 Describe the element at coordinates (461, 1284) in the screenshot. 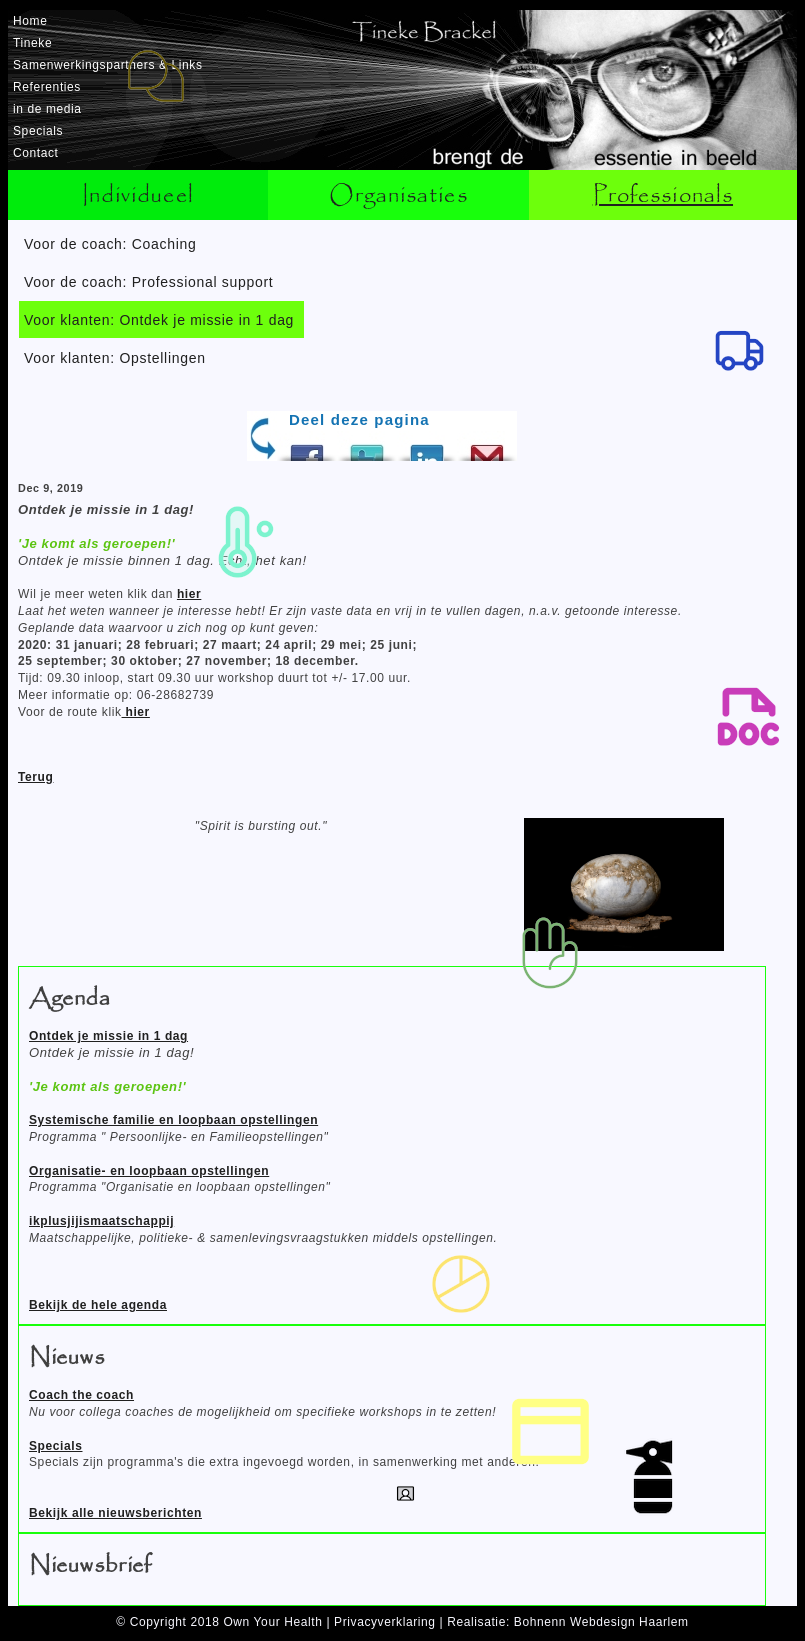

I see `view analytics or statistics breakdown` at that location.